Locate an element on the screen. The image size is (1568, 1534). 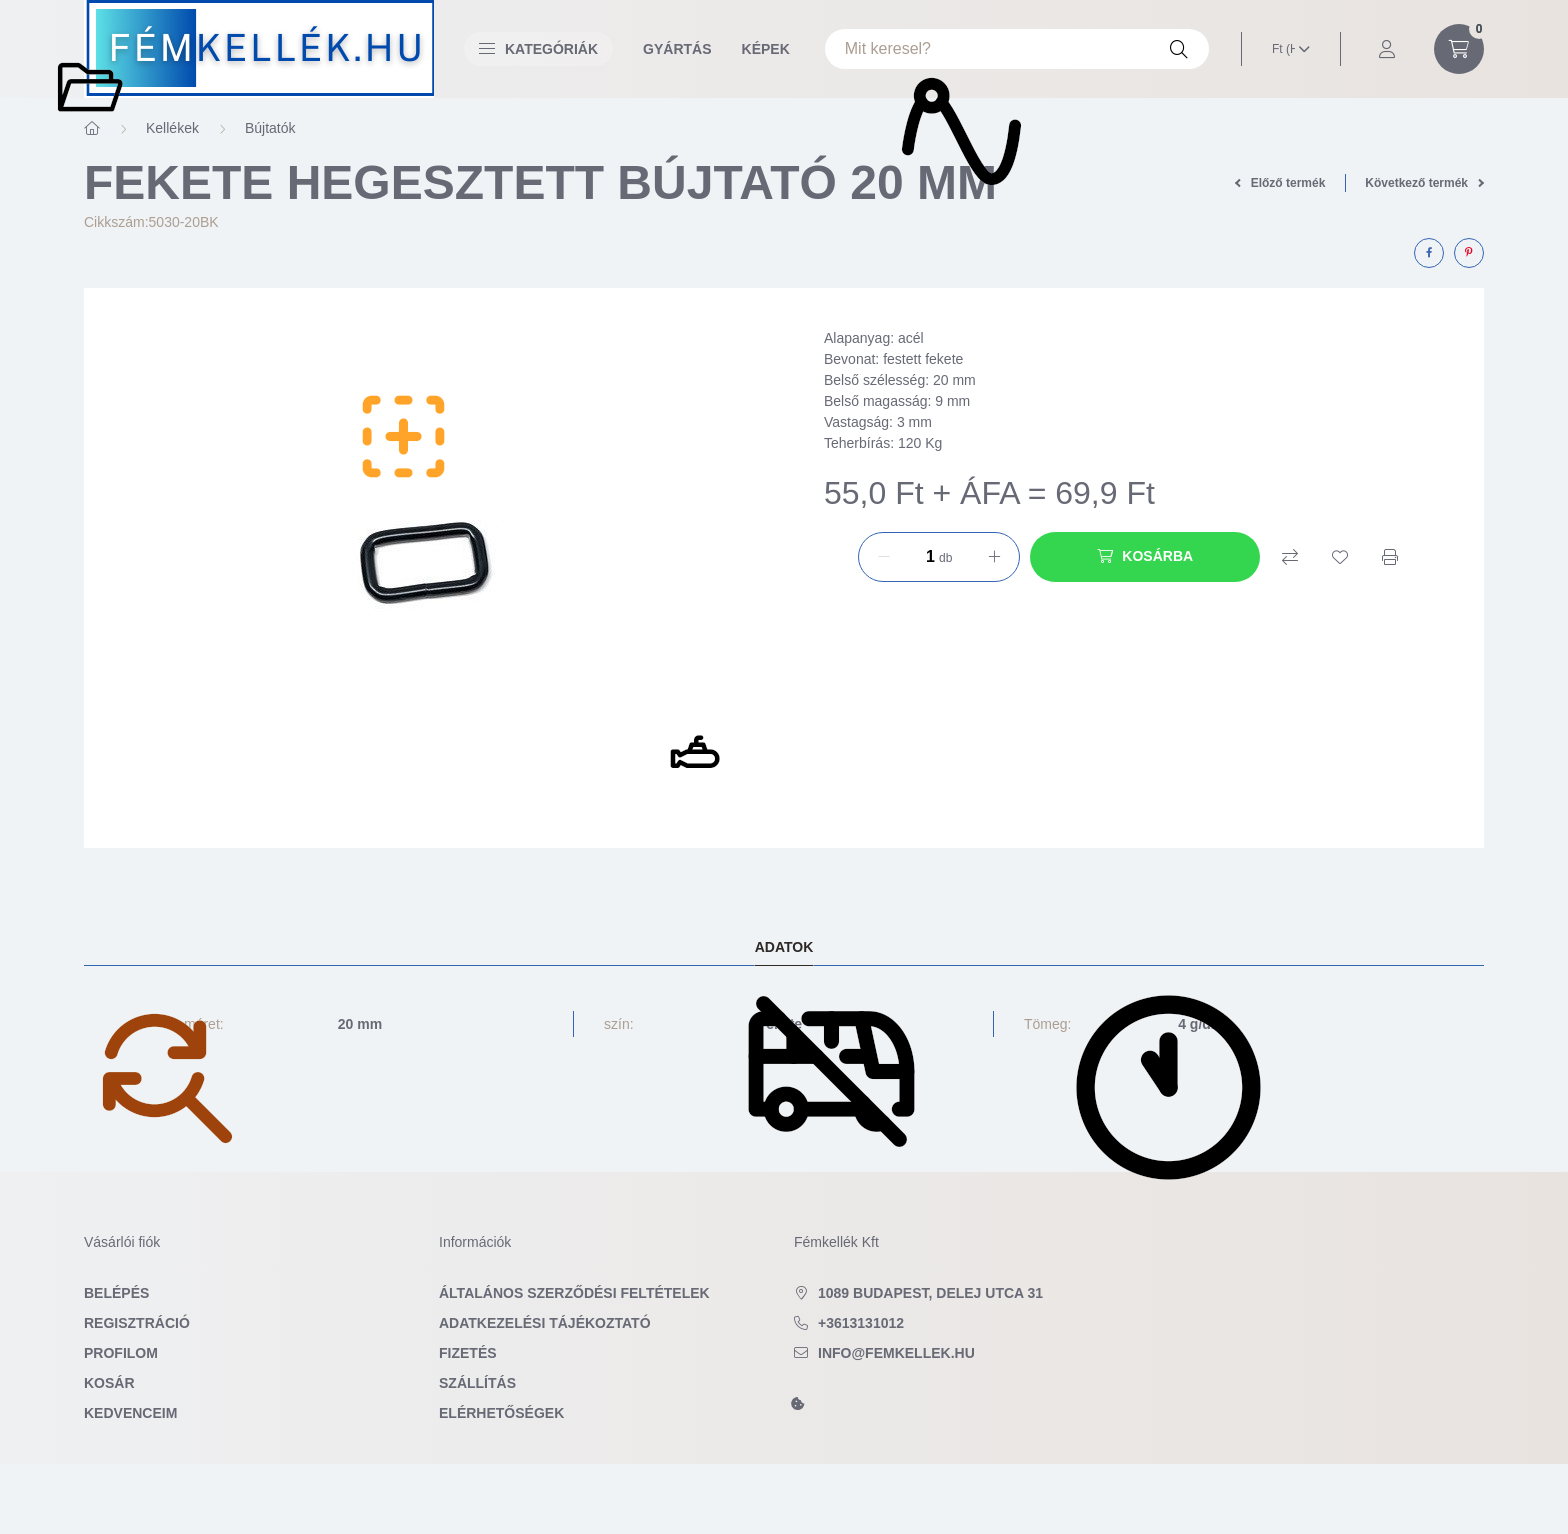
apply maximum function to selected values is located at coordinates (961, 131).